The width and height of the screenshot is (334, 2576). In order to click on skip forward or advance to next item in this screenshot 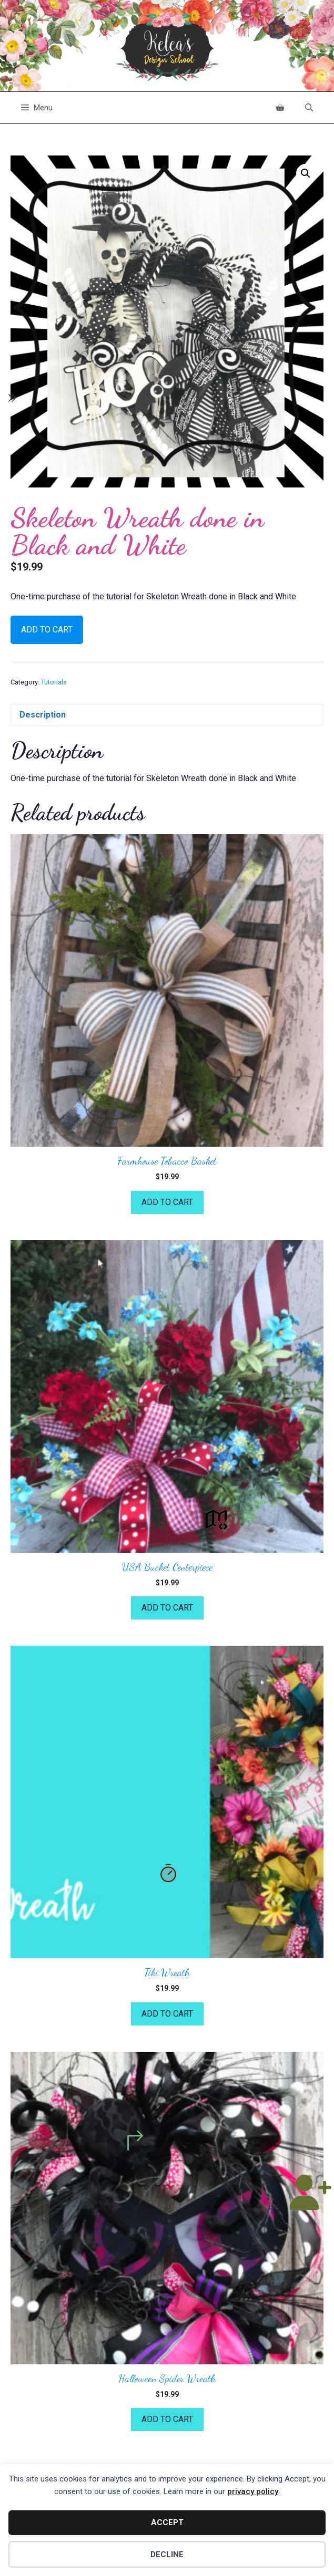, I will do `click(12, 398)`.